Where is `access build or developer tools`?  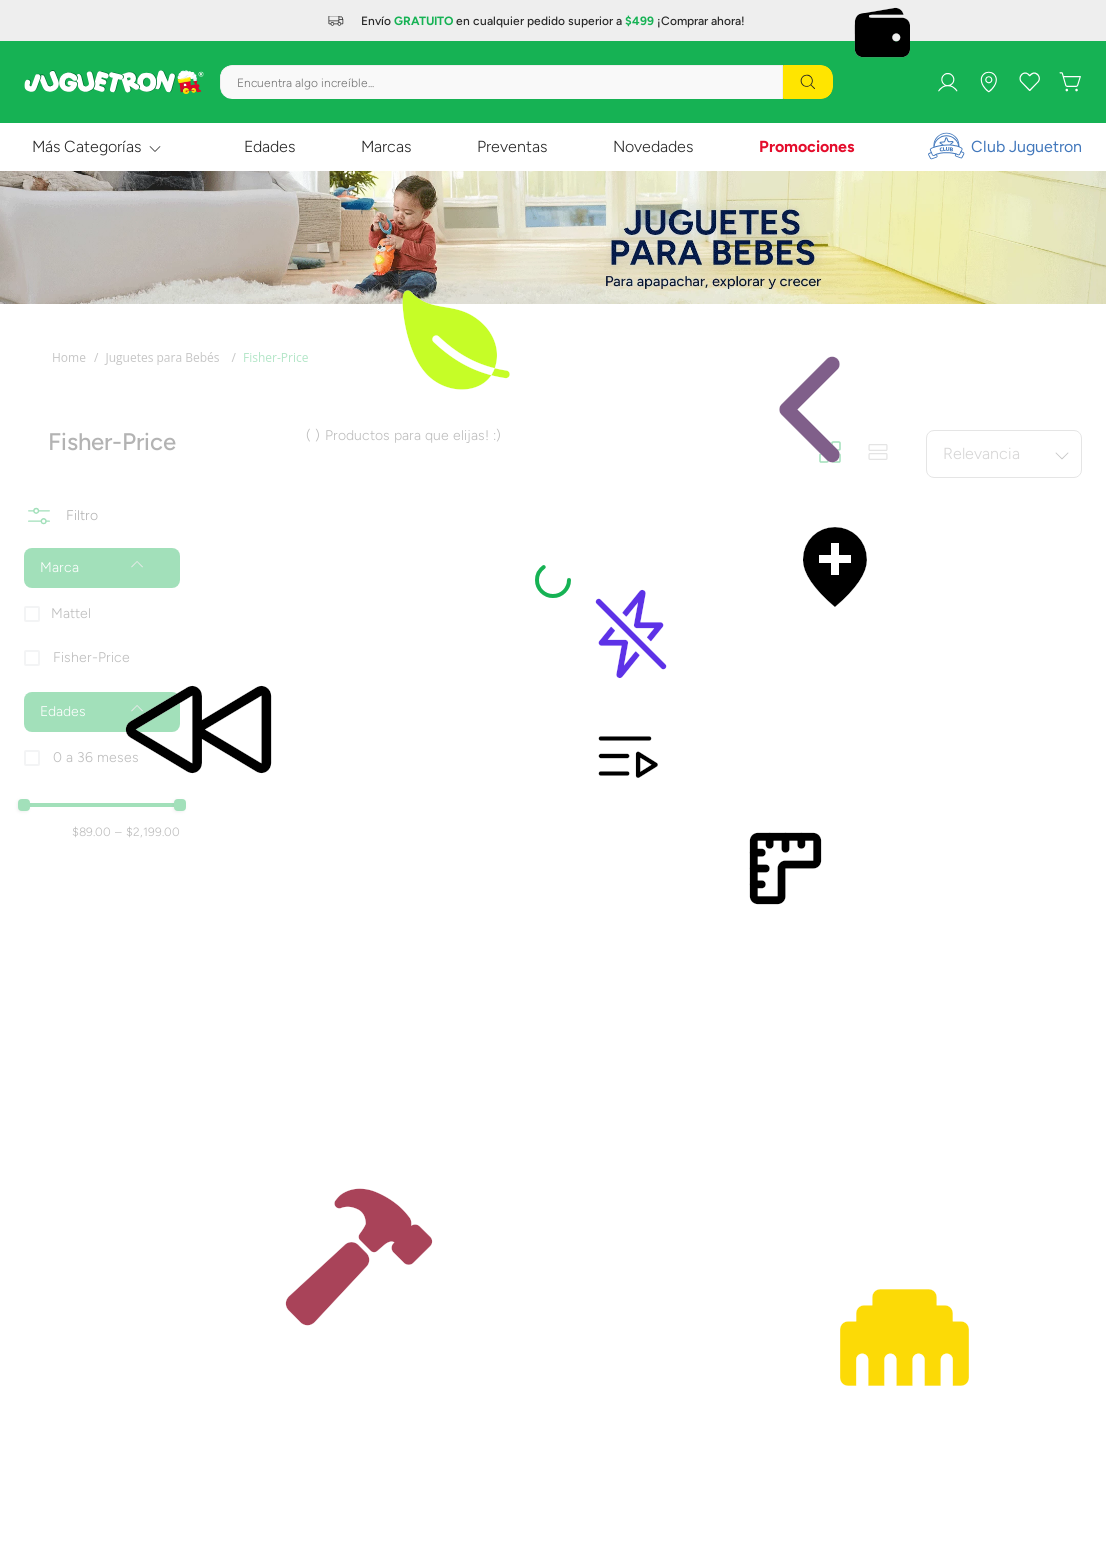 access build or developer tools is located at coordinates (359, 1257).